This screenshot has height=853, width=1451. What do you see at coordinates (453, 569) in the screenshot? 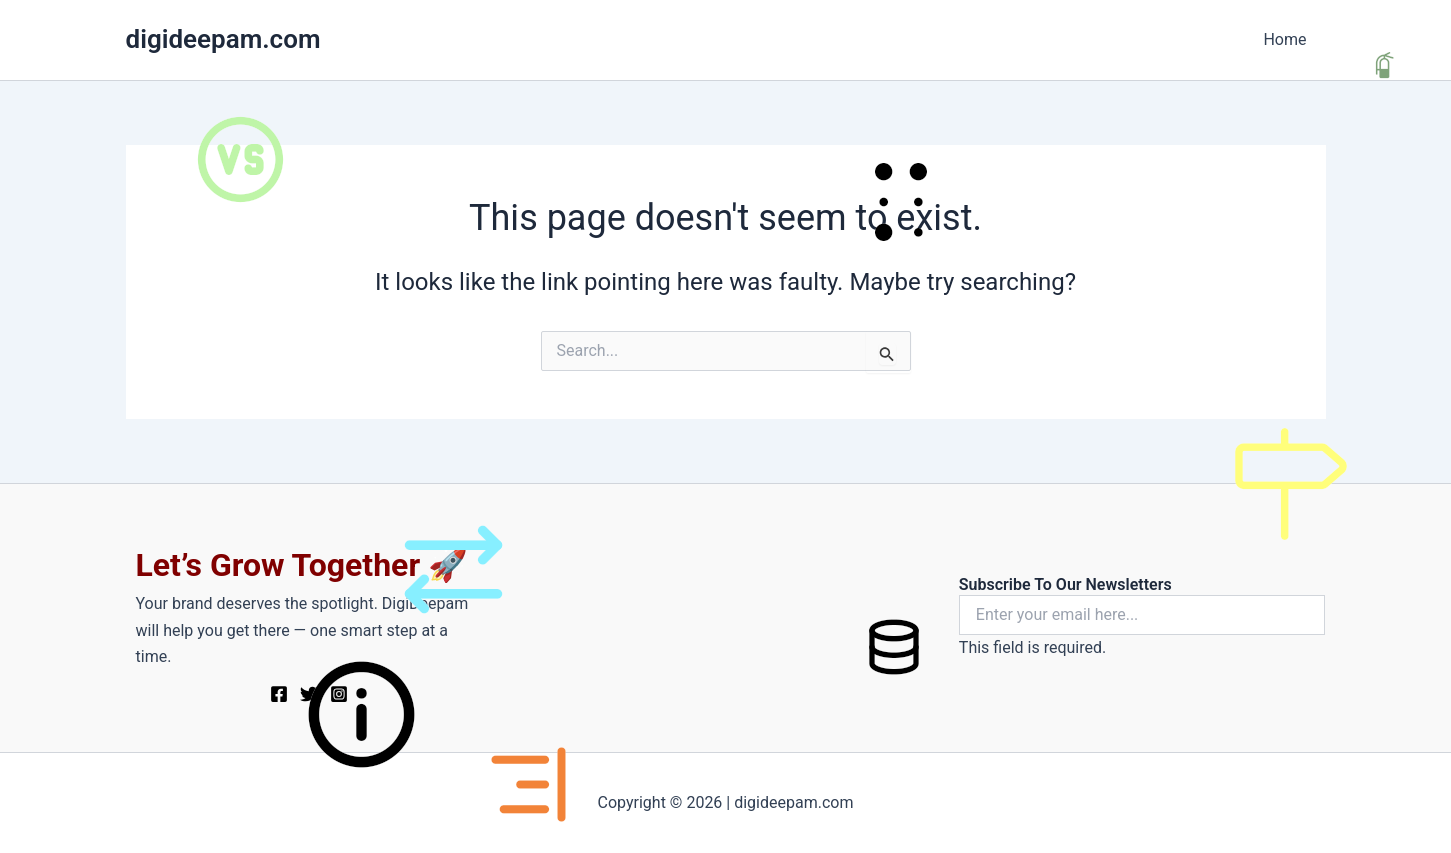
I see `swap or exchange items` at bounding box center [453, 569].